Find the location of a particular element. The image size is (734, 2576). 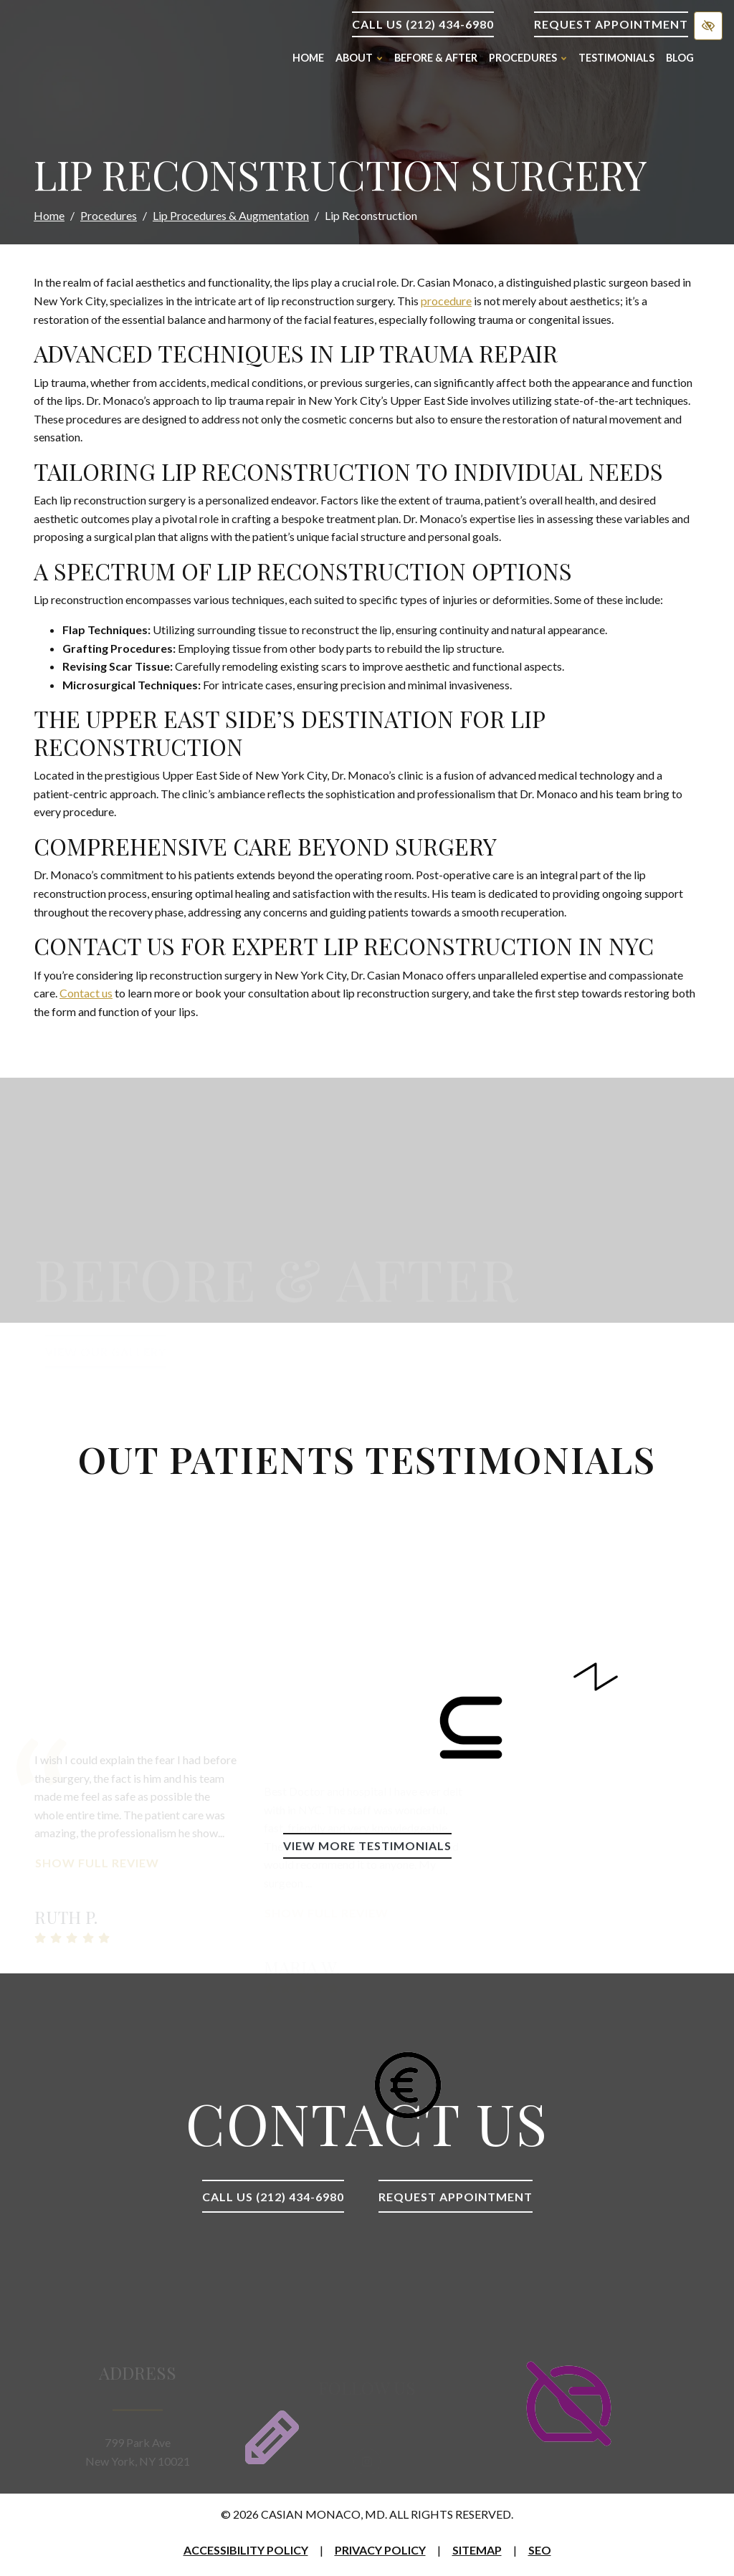

view price in euros is located at coordinates (408, 2085).